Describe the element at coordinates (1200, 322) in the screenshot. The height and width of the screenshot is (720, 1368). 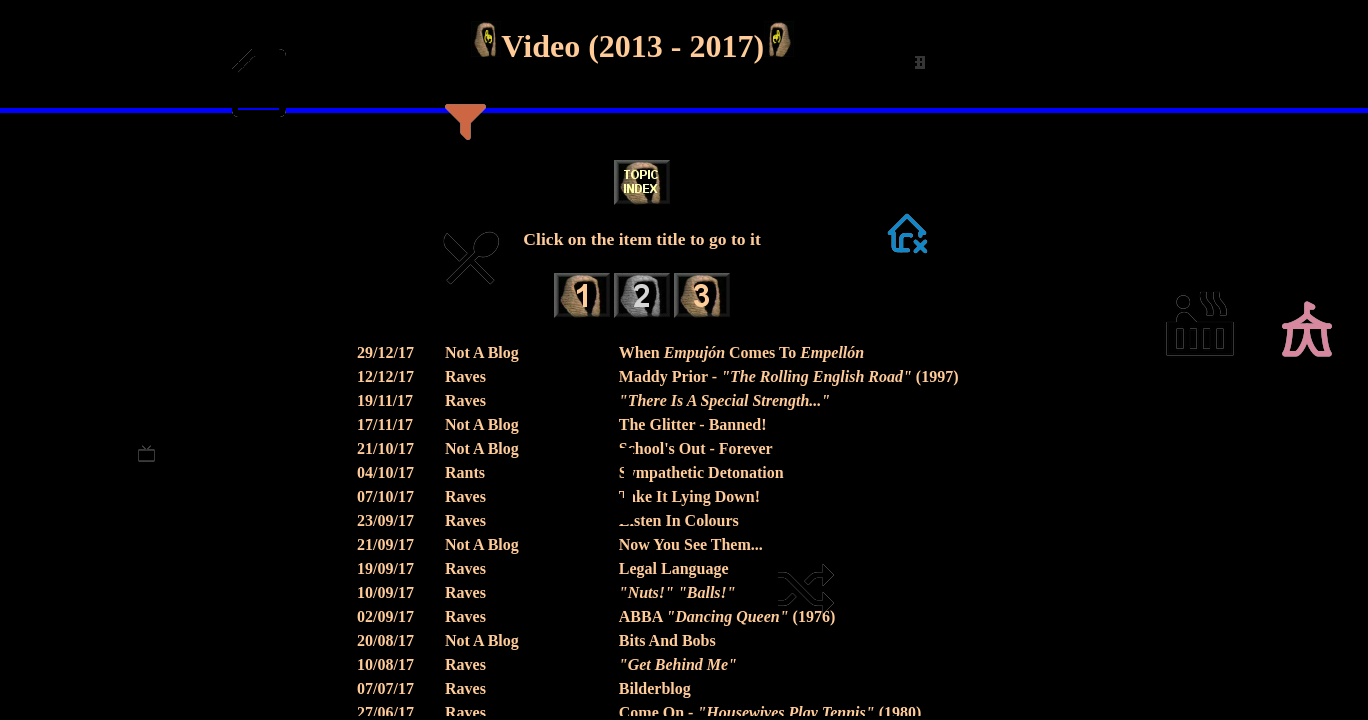
I see `indicates hot tub or spa amenity available` at that location.